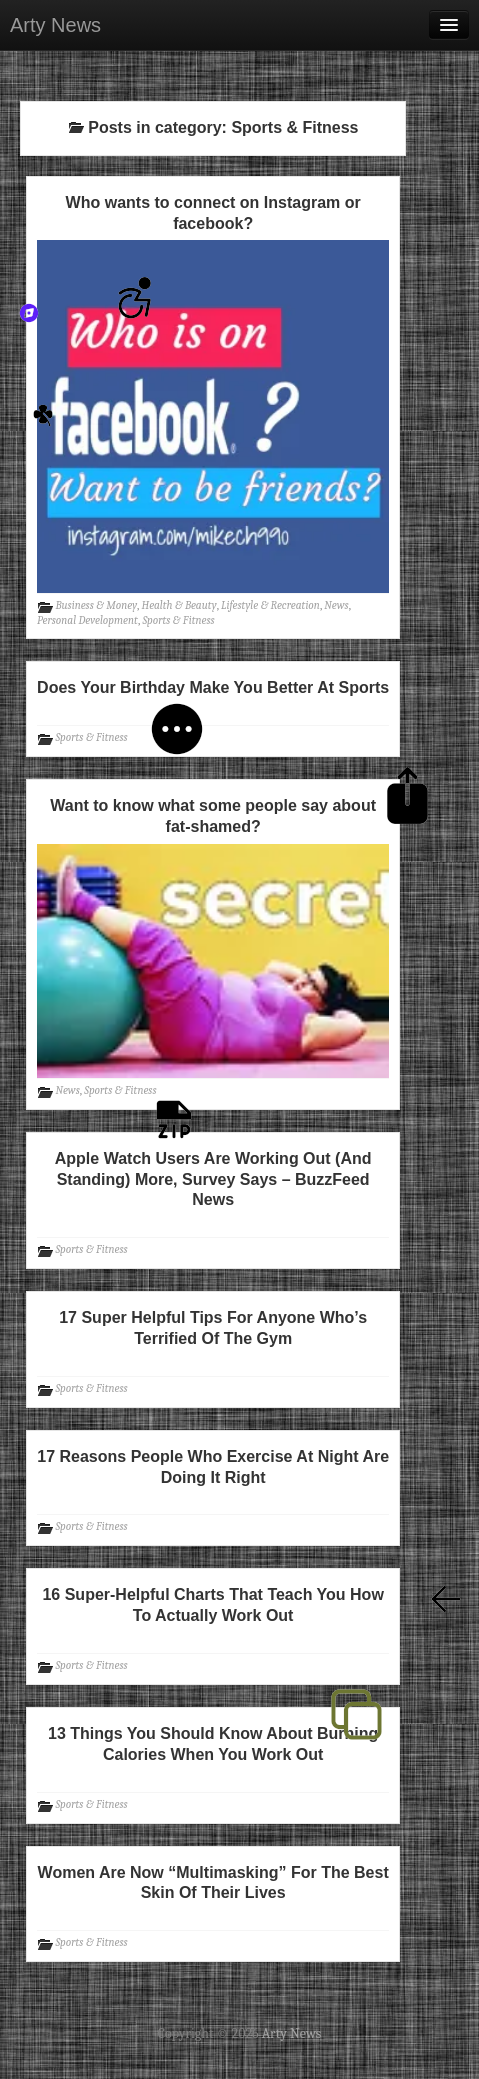  I want to click on copy to clipboard, so click(356, 1714).